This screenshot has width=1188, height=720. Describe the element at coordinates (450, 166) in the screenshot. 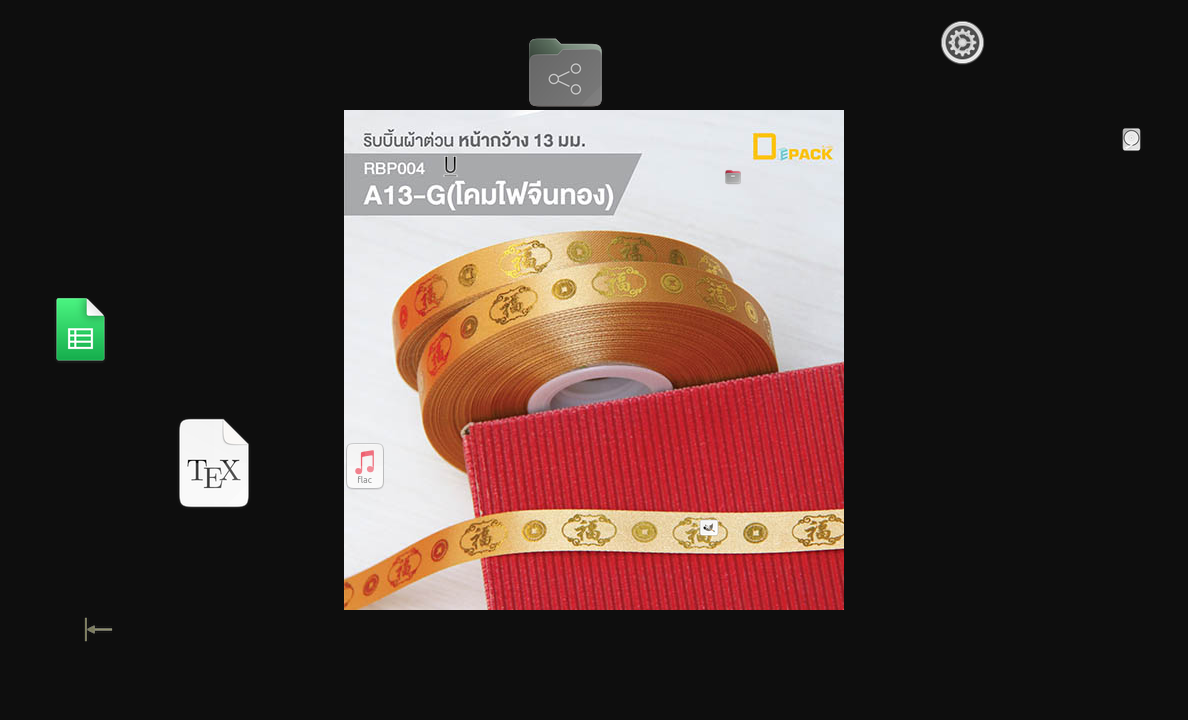

I see `apply underline formatting to selected text` at that location.